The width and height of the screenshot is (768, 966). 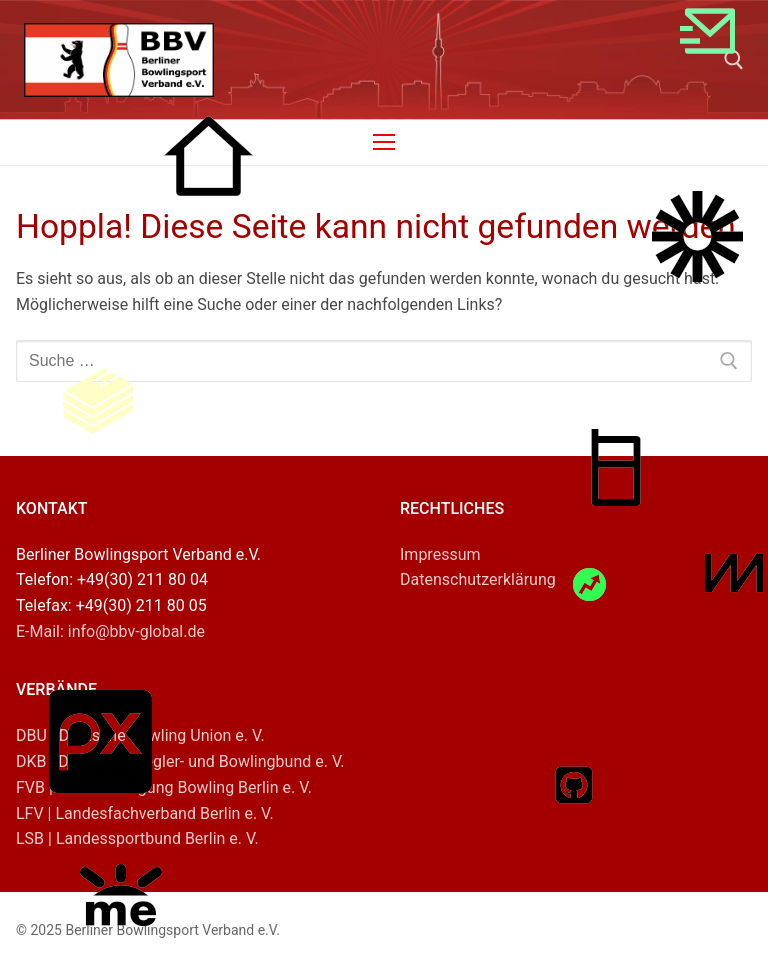 What do you see at coordinates (98, 401) in the screenshot?
I see `open BookStack documentation platform` at bounding box center [98, 401].